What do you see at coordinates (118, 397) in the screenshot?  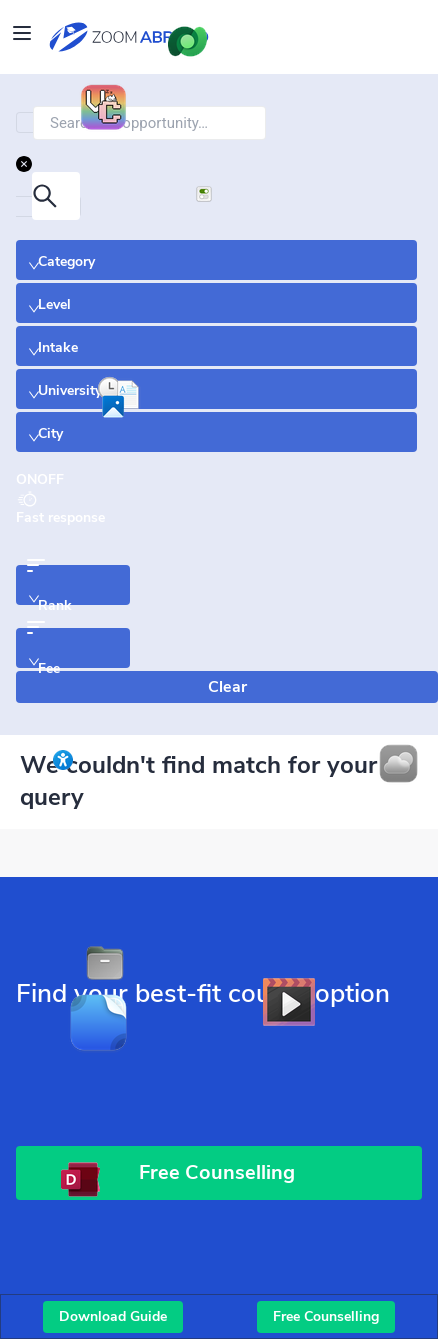 I see `view recently accessed files or documents` at bounding box center [118, 397].